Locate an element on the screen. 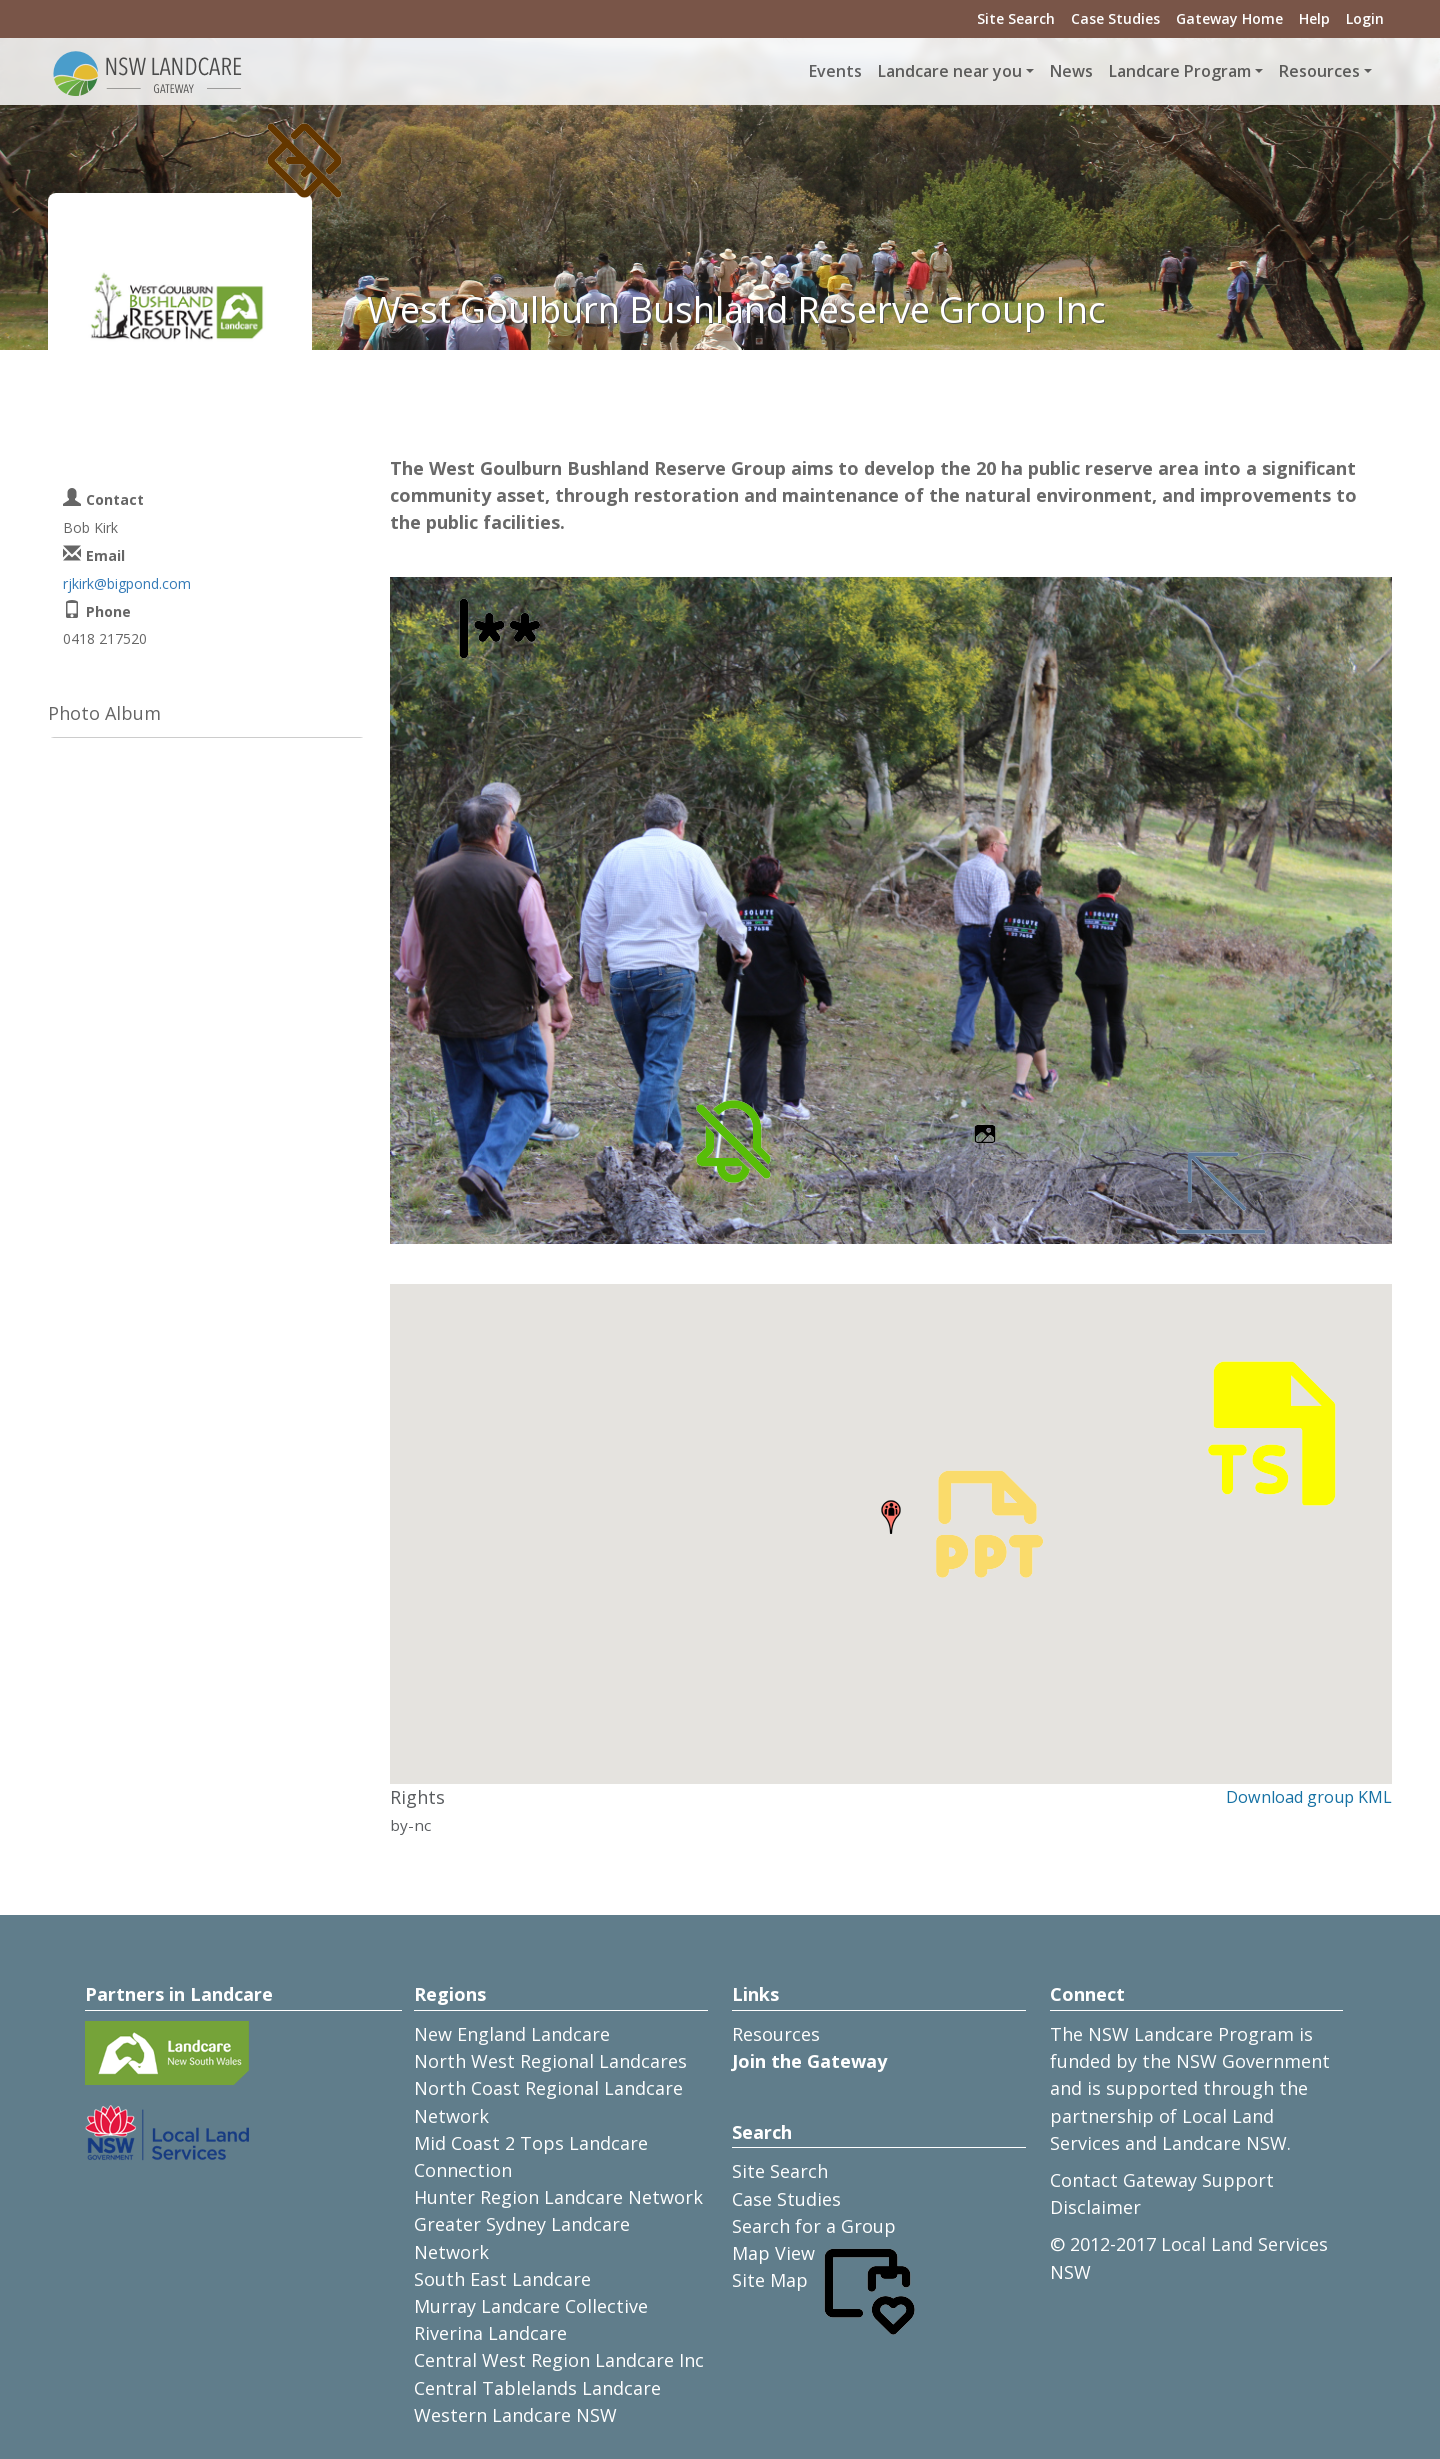 The image size is (1440, 2459). open a PowerPoint presentation file is located at coordinates (987, 1528).